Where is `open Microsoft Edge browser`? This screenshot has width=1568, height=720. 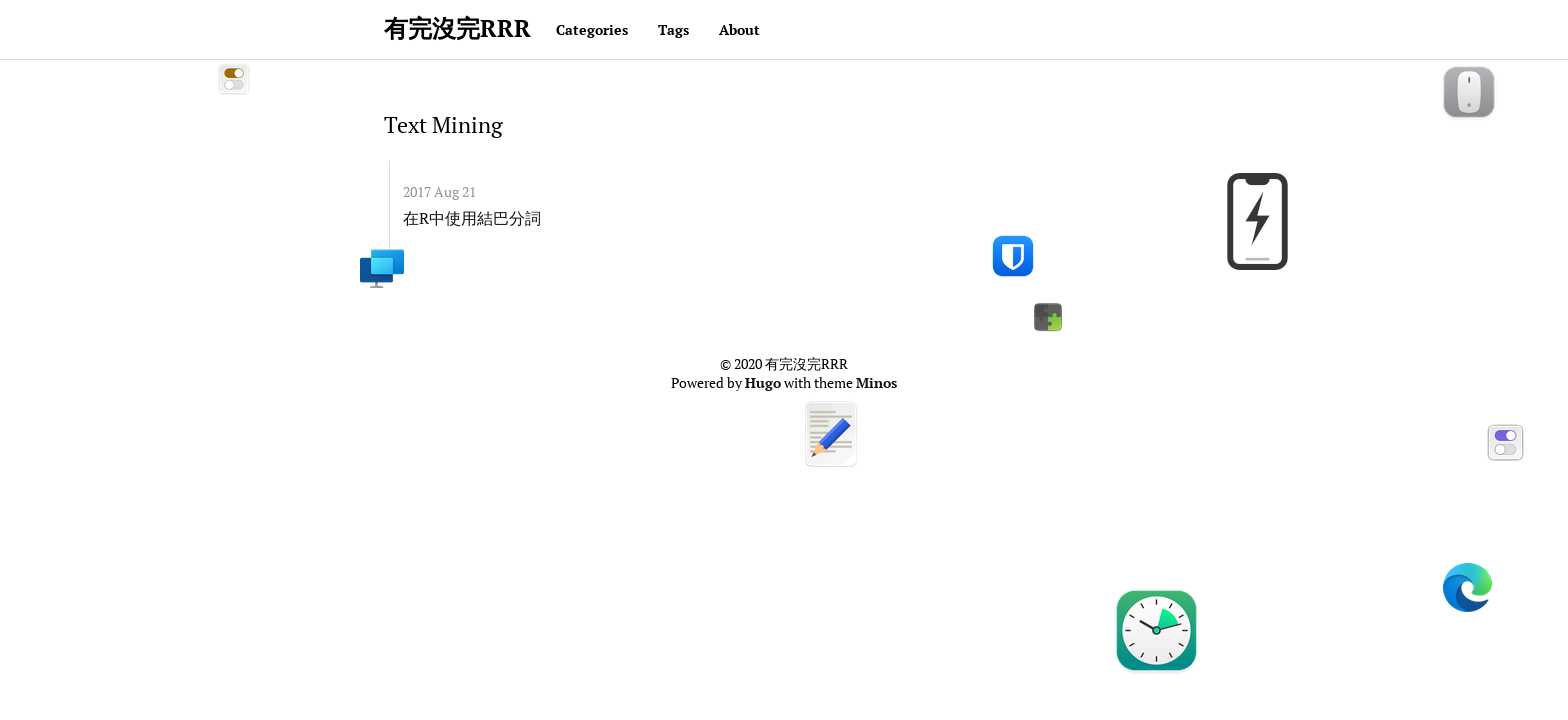 open Microsoft Edge browser is located at coordinates (1467, 587).